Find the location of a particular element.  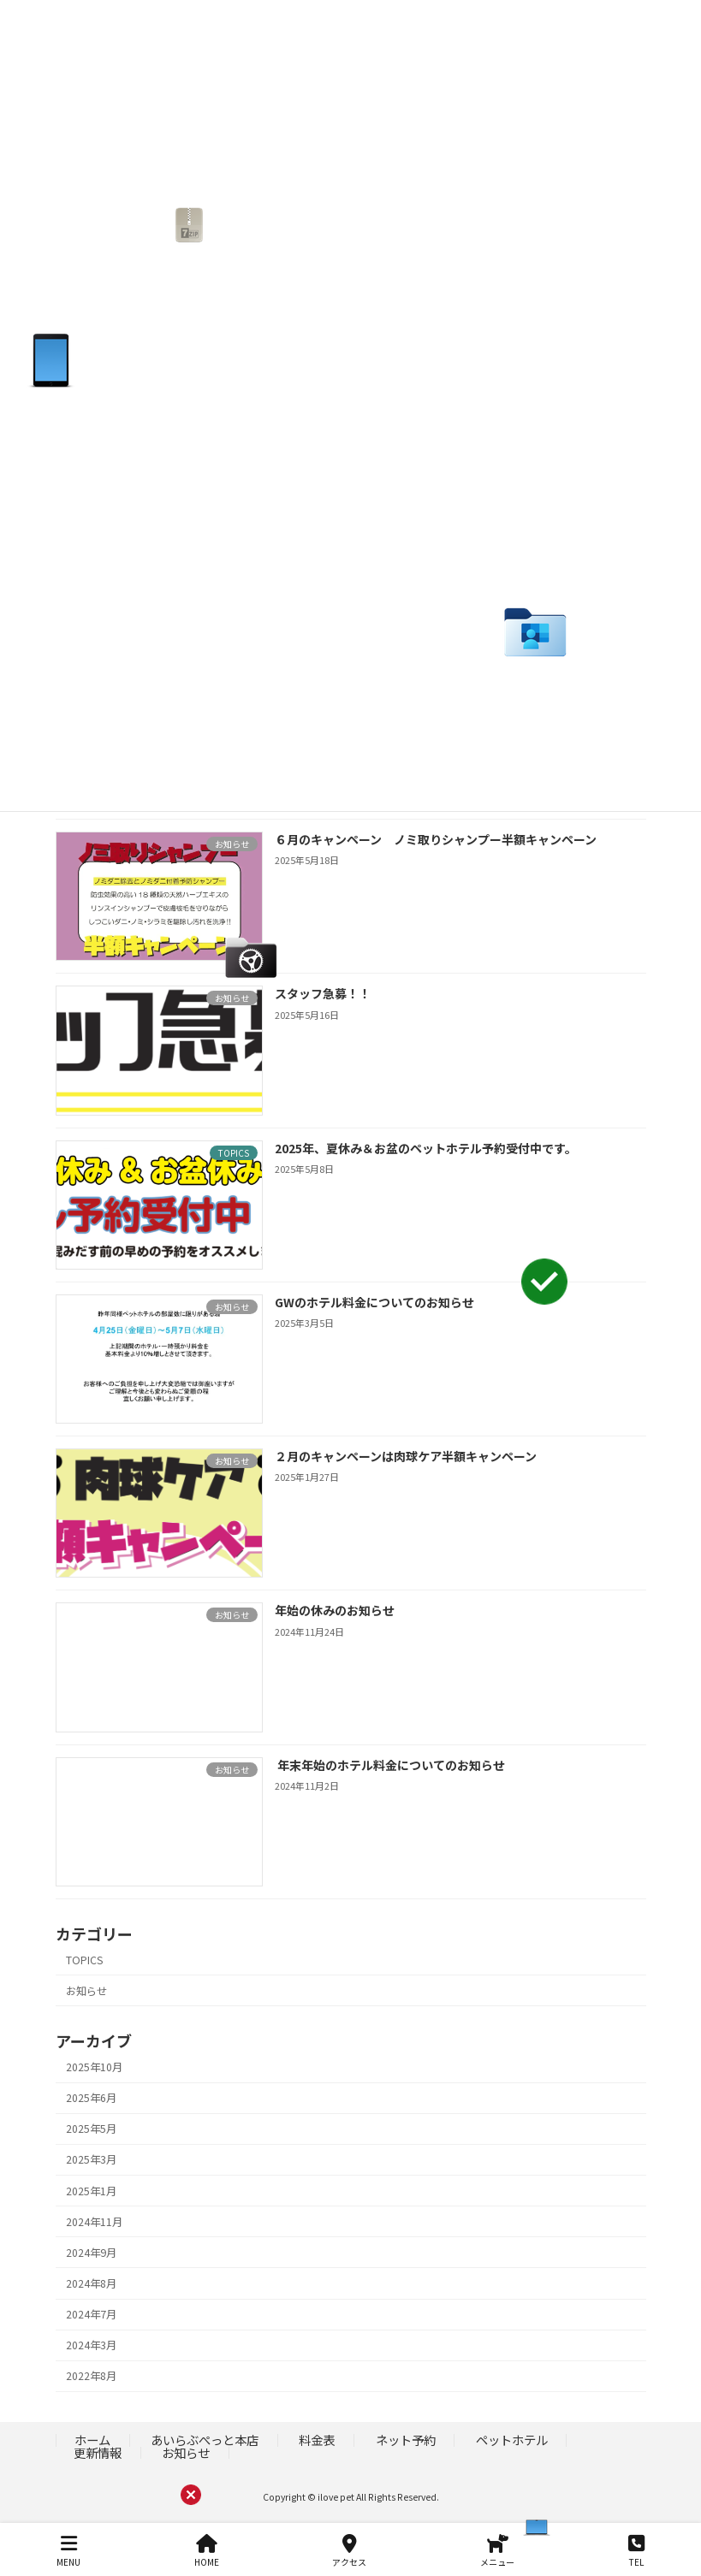

a 7-zip compressed archive file is located at coordinates (189, 225).